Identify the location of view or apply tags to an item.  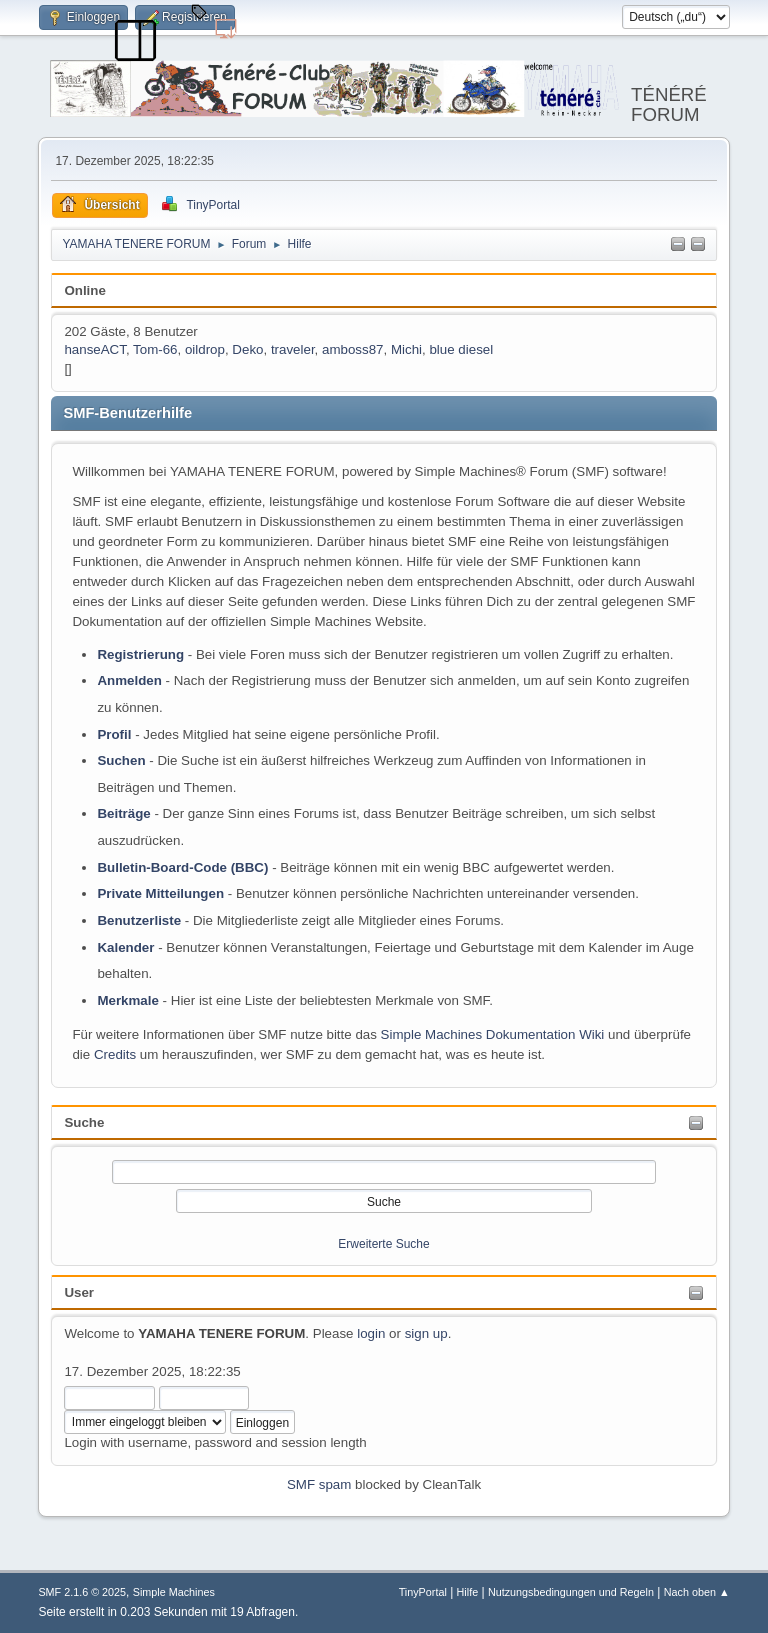
(199, 12).